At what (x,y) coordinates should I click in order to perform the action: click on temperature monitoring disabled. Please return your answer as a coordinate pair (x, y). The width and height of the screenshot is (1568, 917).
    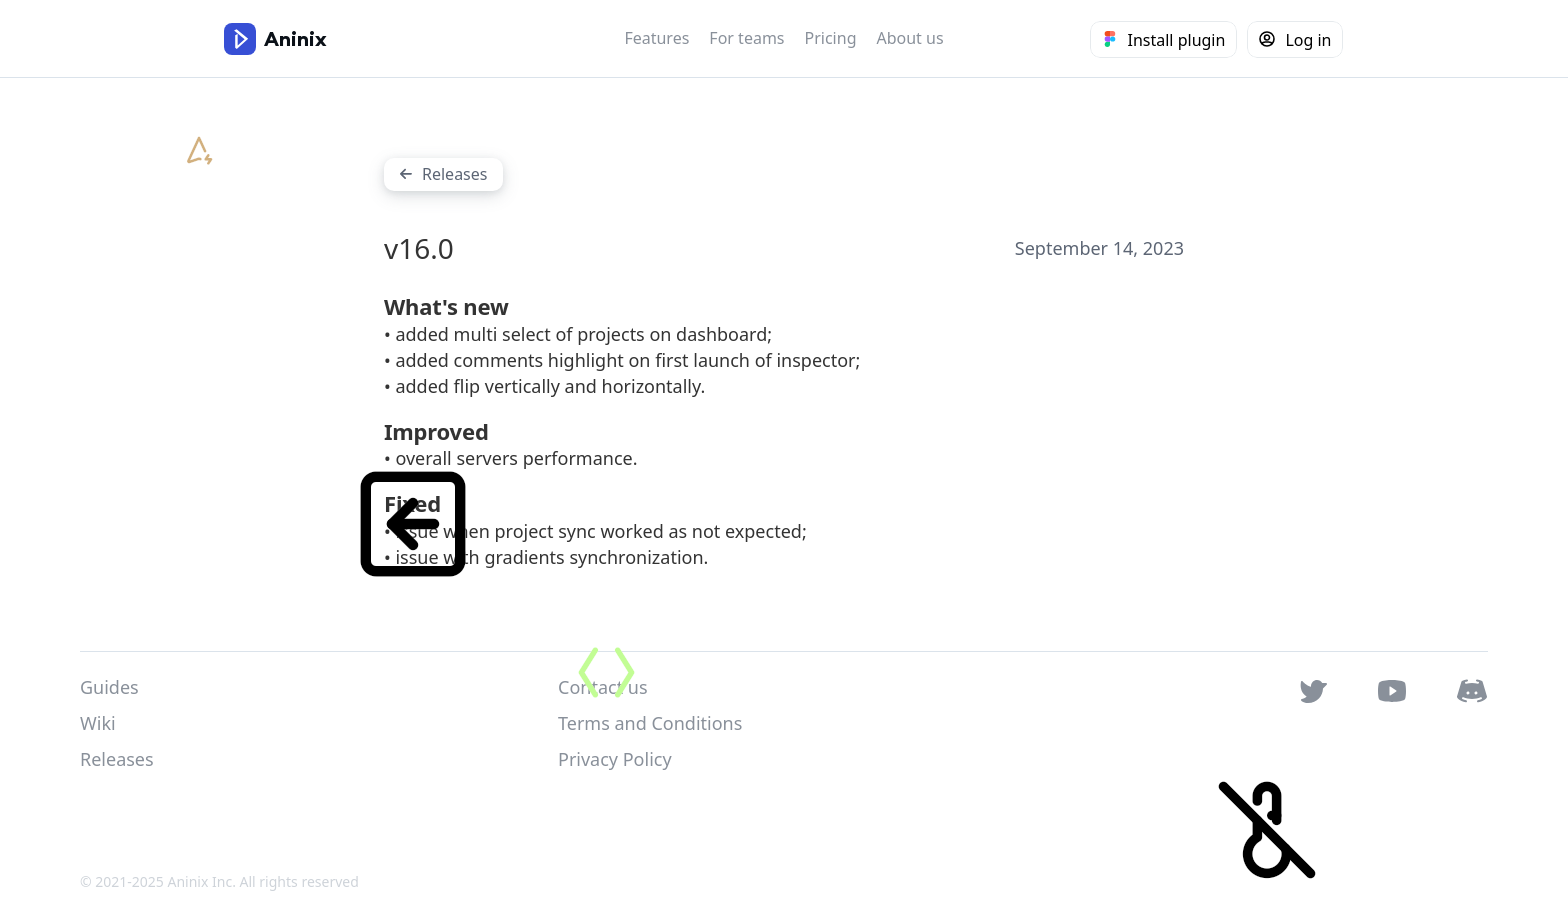
    Looking at the image, I should click on (1267, 830).